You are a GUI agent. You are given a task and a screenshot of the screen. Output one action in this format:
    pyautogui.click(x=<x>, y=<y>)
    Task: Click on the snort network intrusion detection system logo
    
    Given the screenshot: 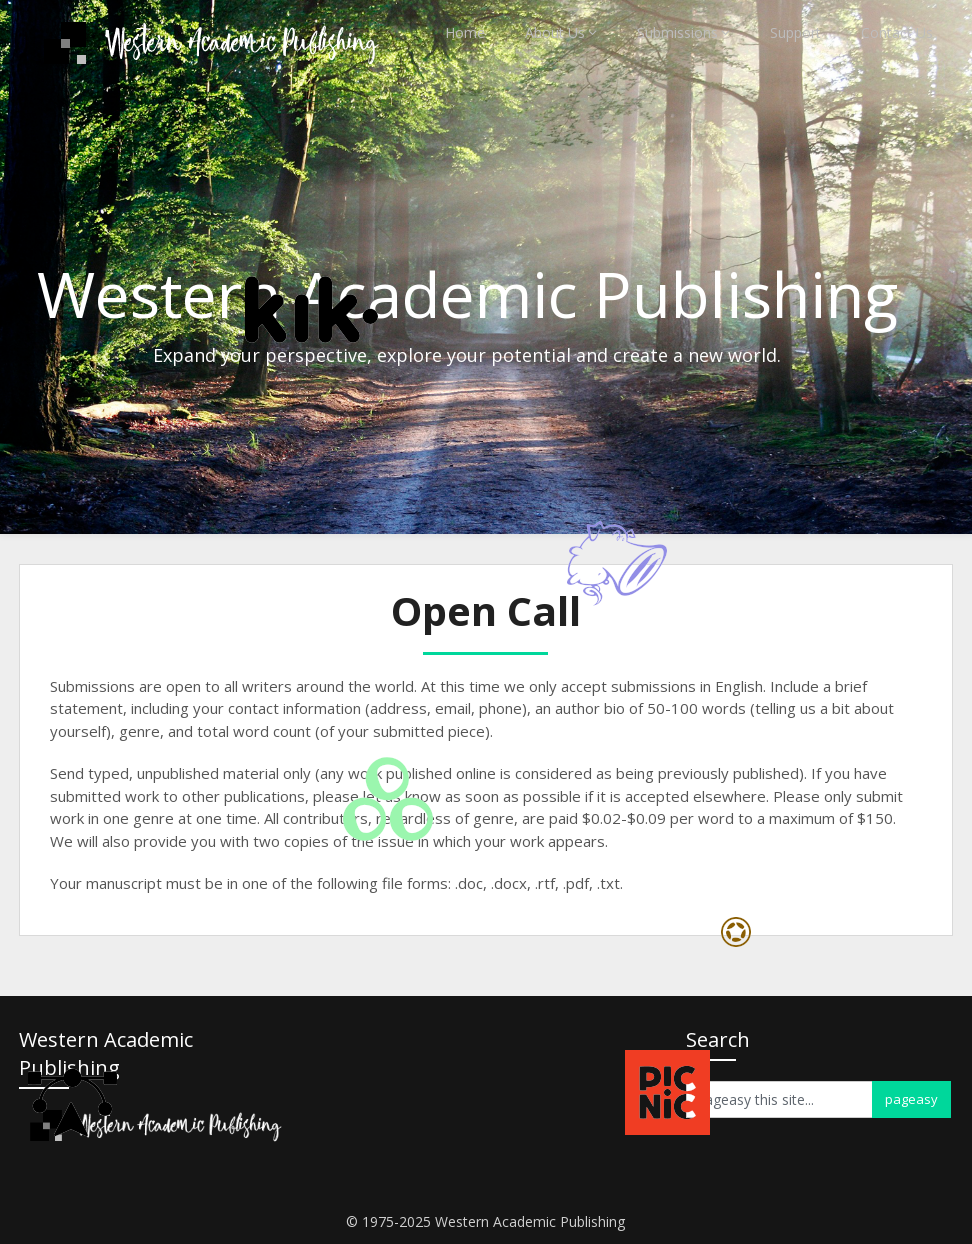 What is the action you would take?
    pyautogui.click(x=617, y=563)
    